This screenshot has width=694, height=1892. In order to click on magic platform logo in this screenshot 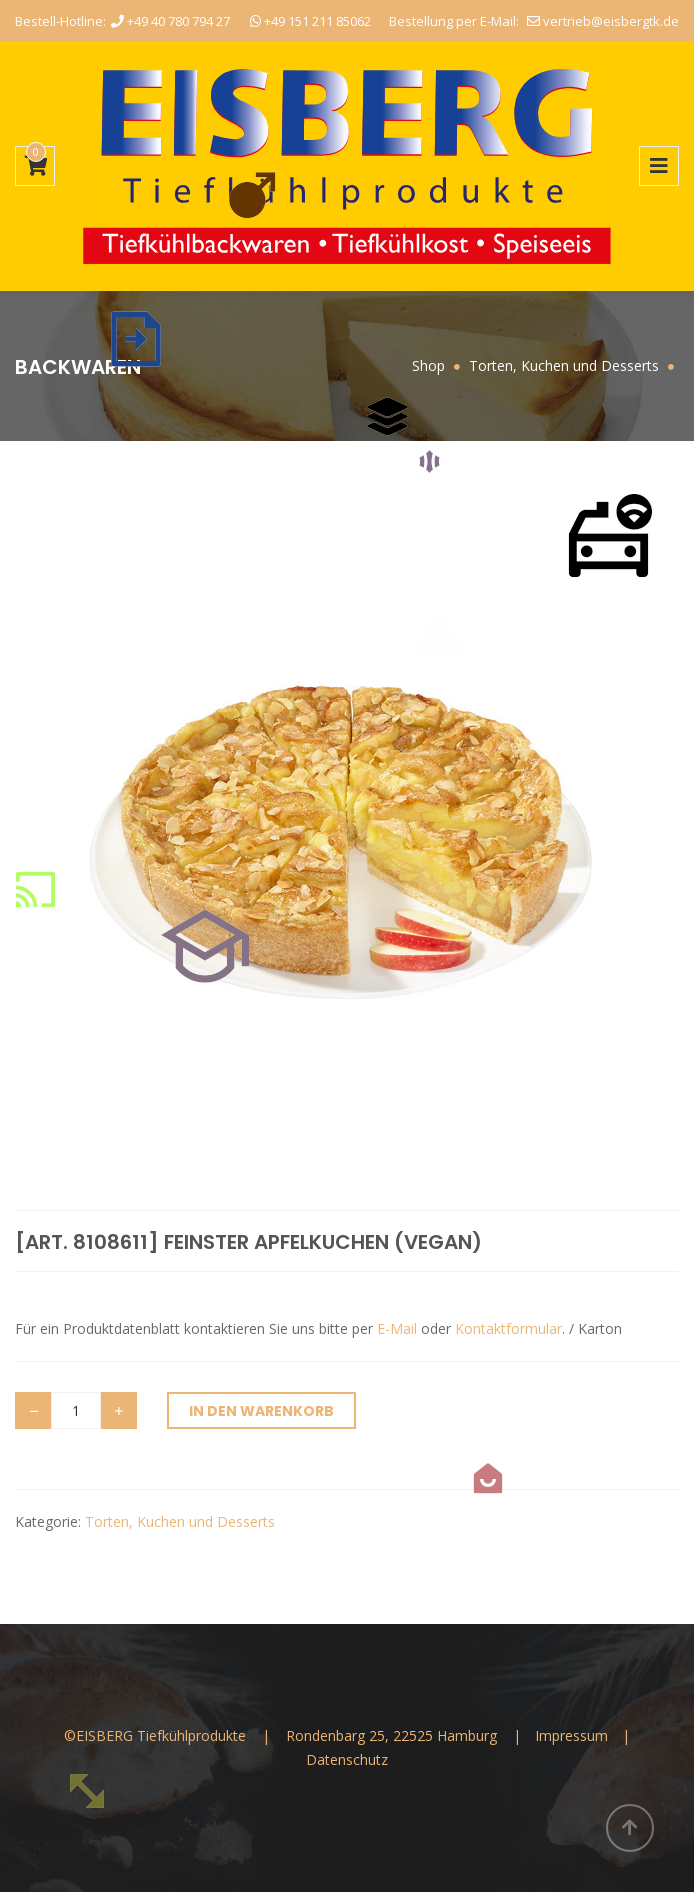, I will do `click(429, 461)`.